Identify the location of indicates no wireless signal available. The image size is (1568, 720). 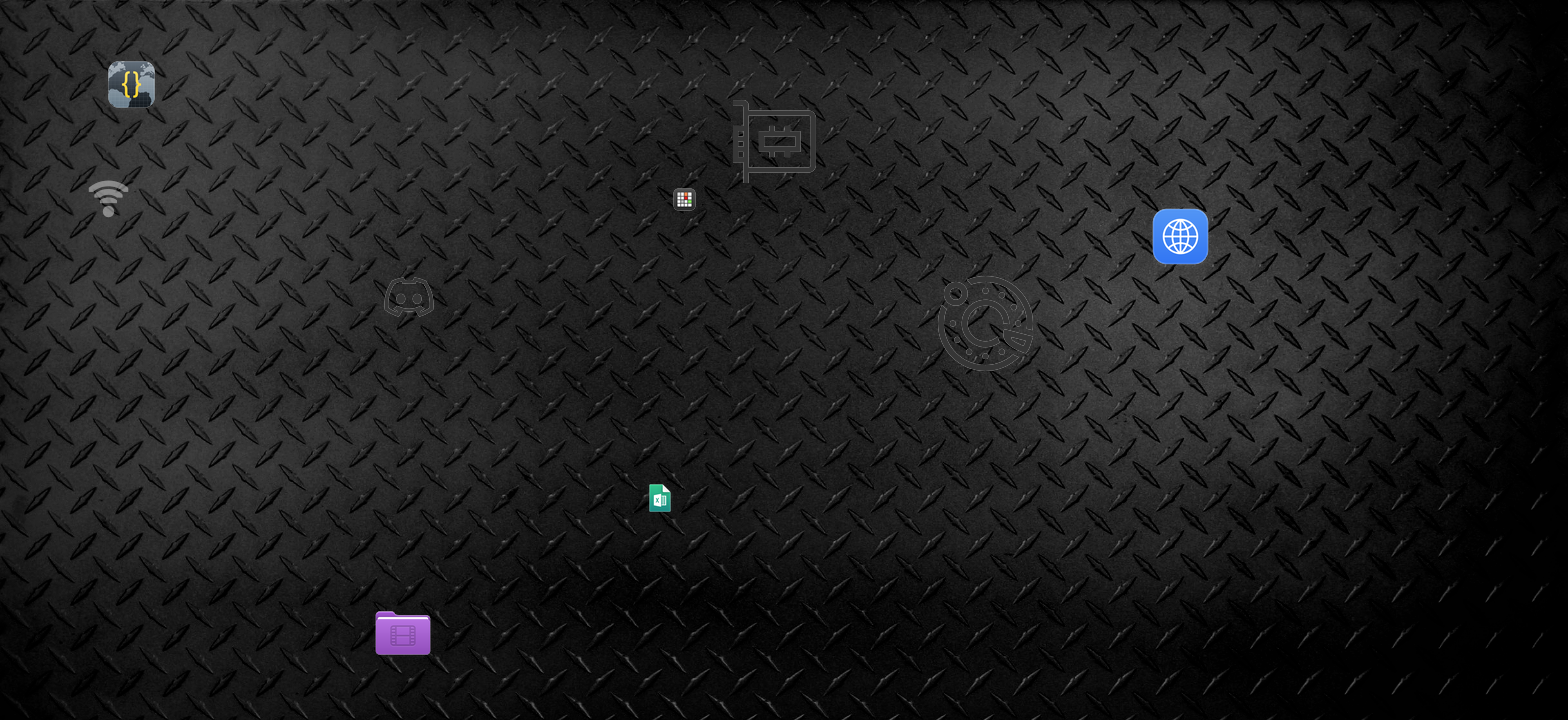
(108, 197).